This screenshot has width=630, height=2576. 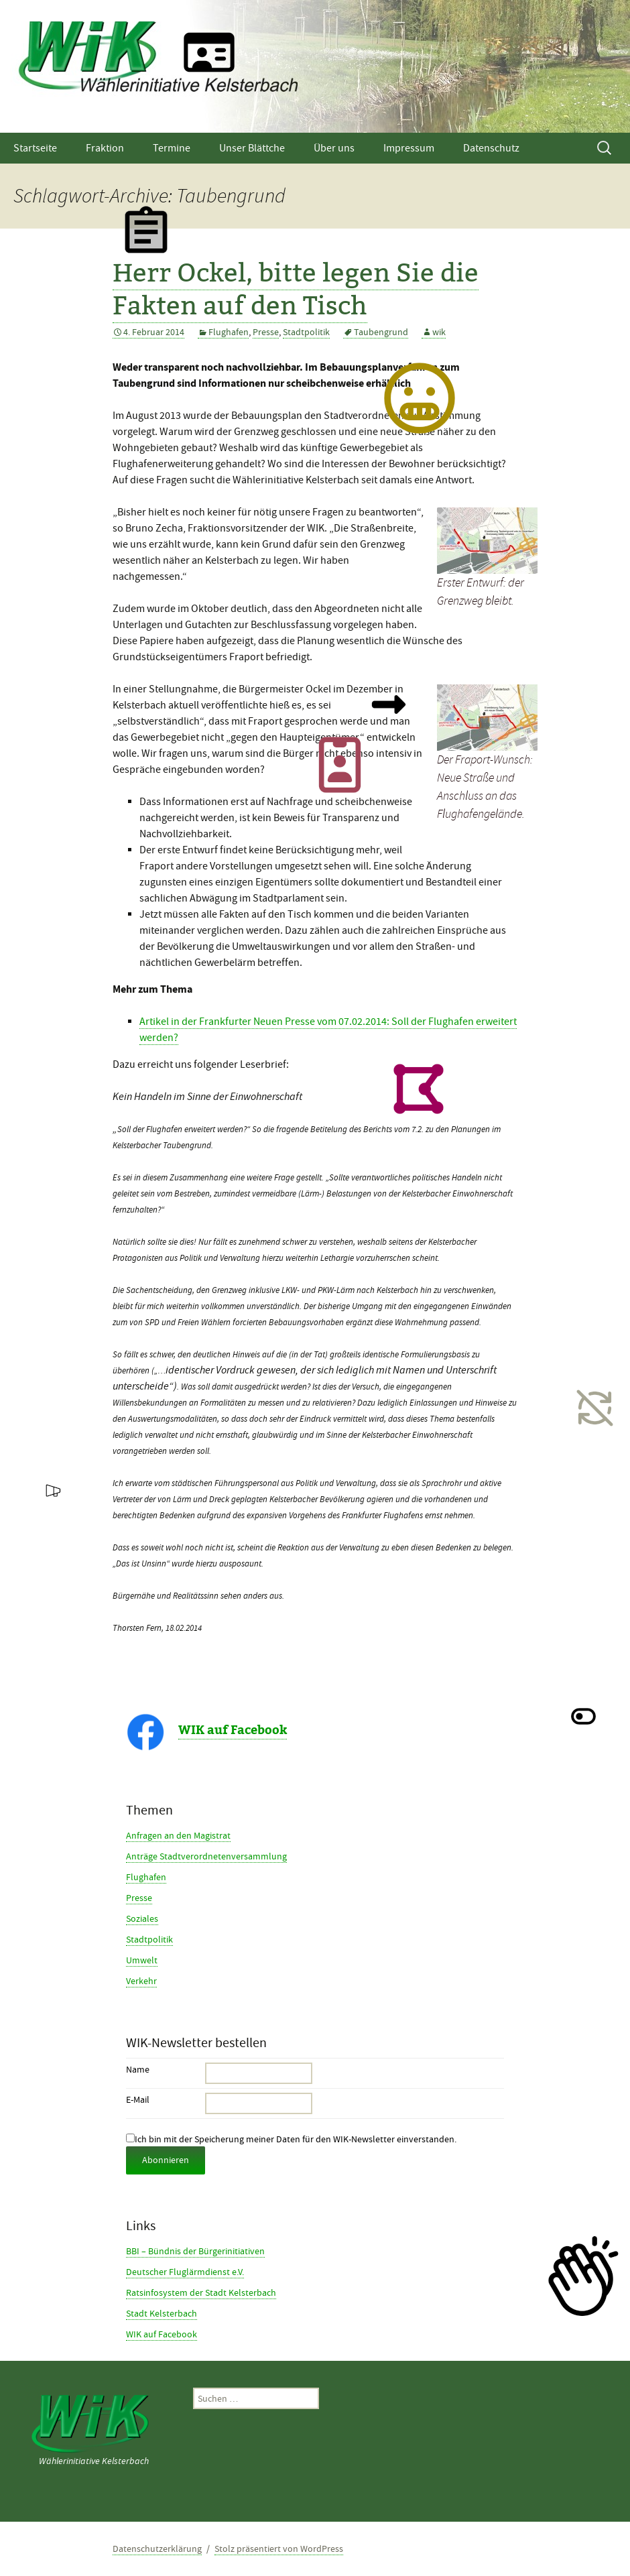 What do you see at coordinates (340, 765) in the screenshot?
I see `view user profile or identification` at bounding box center [340, 765].